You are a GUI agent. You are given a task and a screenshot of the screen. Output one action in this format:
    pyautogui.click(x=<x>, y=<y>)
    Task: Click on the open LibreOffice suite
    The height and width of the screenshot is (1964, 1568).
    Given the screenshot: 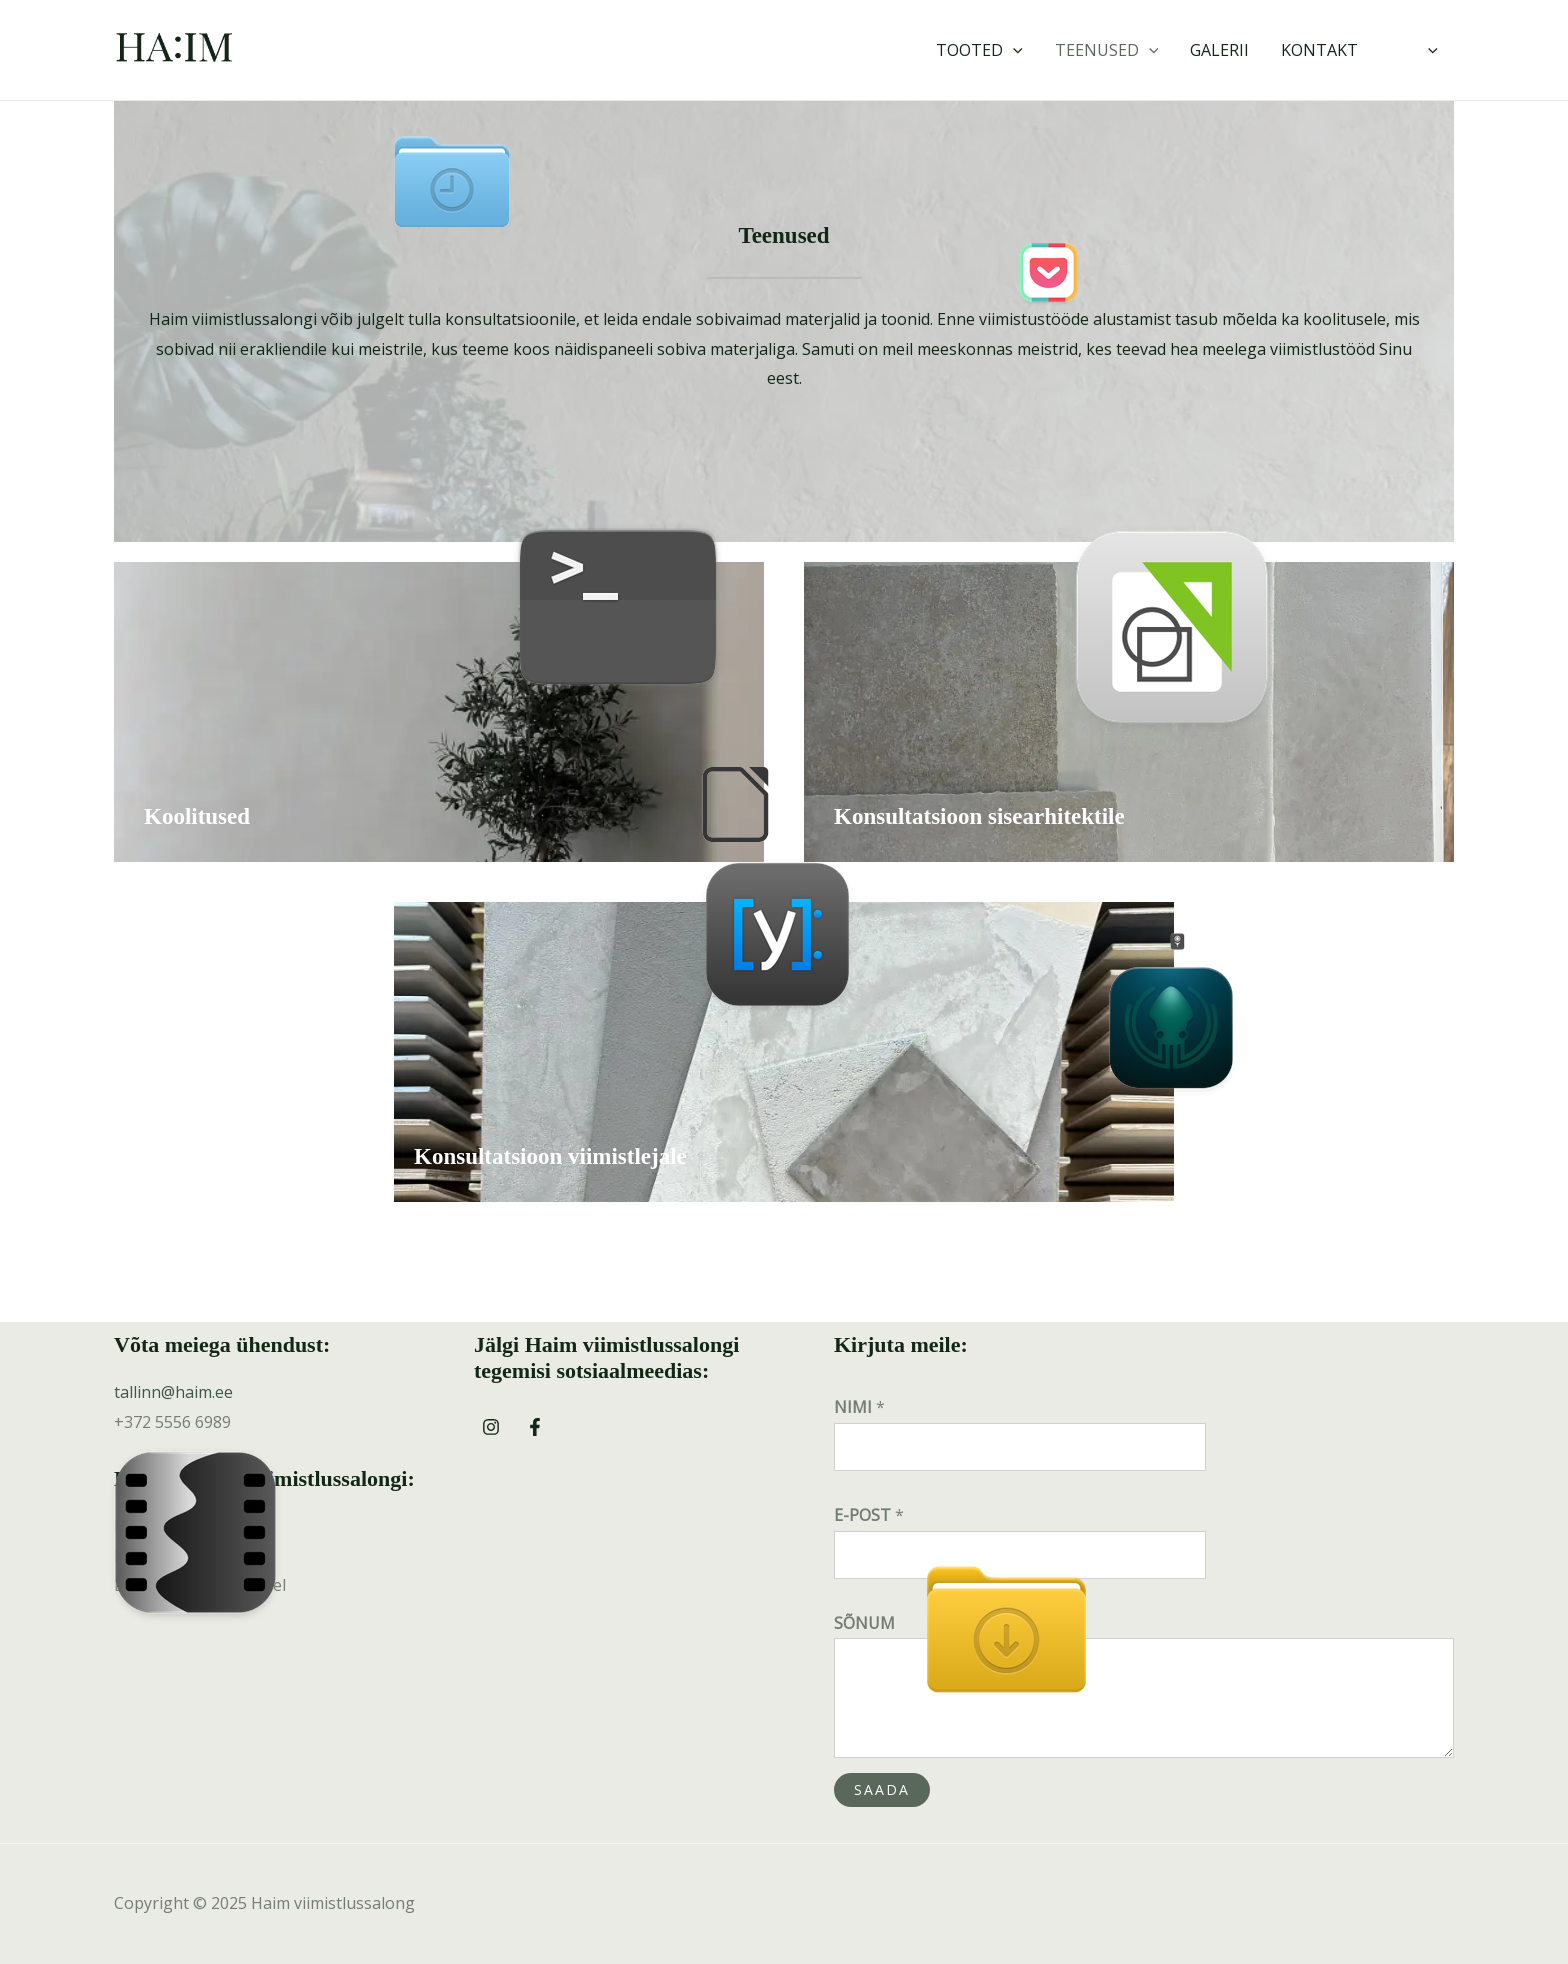 What is the action you would take?
    pyautogui.click(x=735, y=804)
    